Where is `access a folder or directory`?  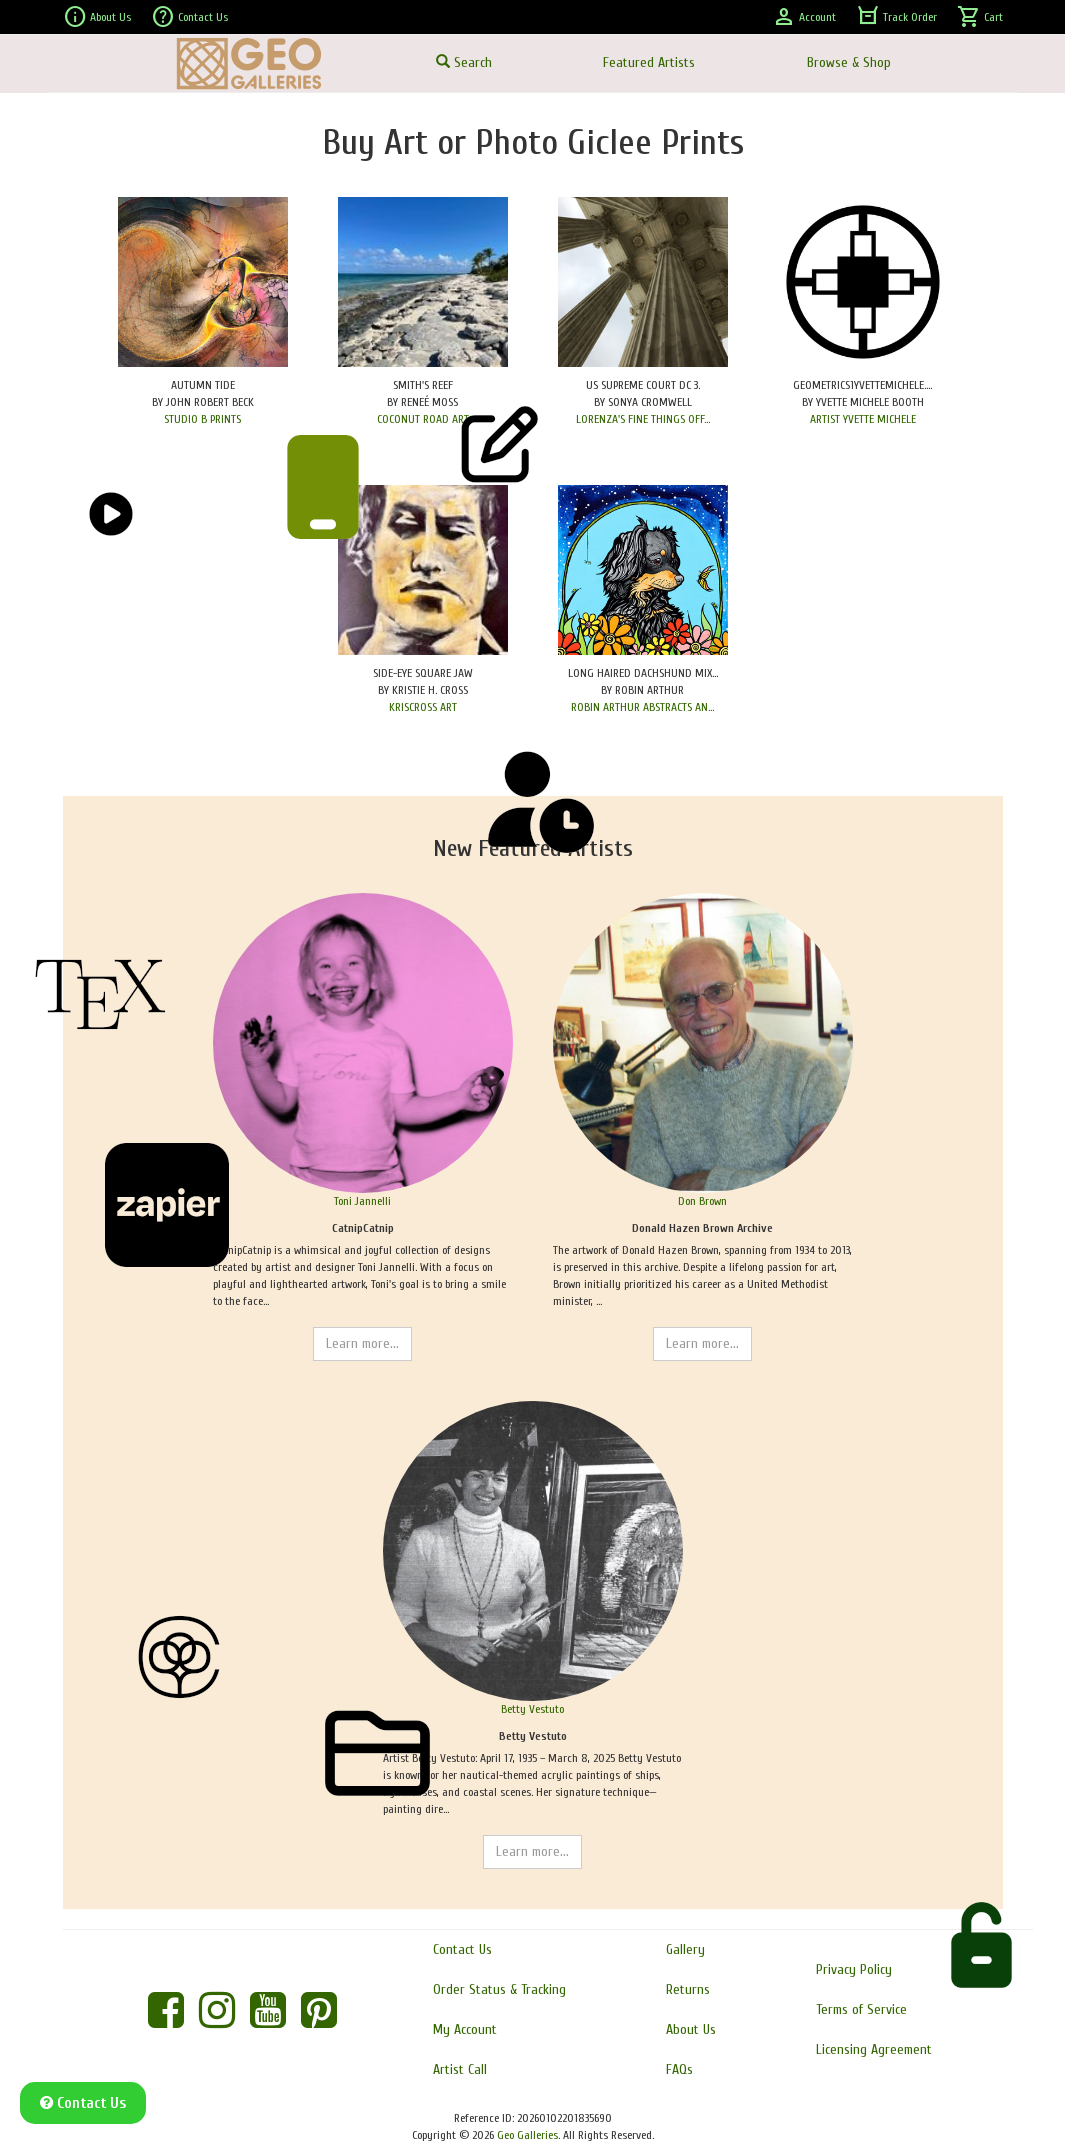 access a folder or directory is located at coordinates (377, 1756).